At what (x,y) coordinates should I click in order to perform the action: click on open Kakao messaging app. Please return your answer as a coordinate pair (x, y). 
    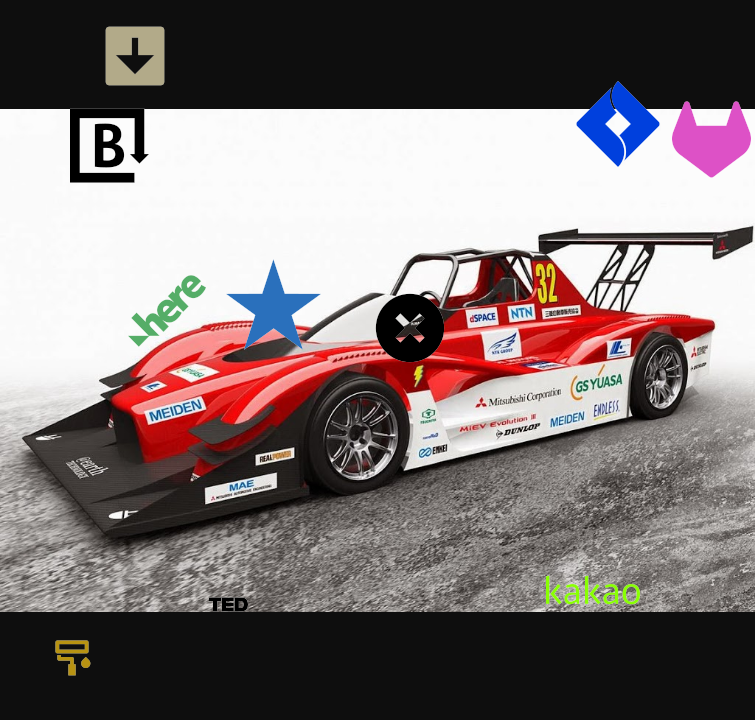
    Looking at the image, I should click on (593, 590).